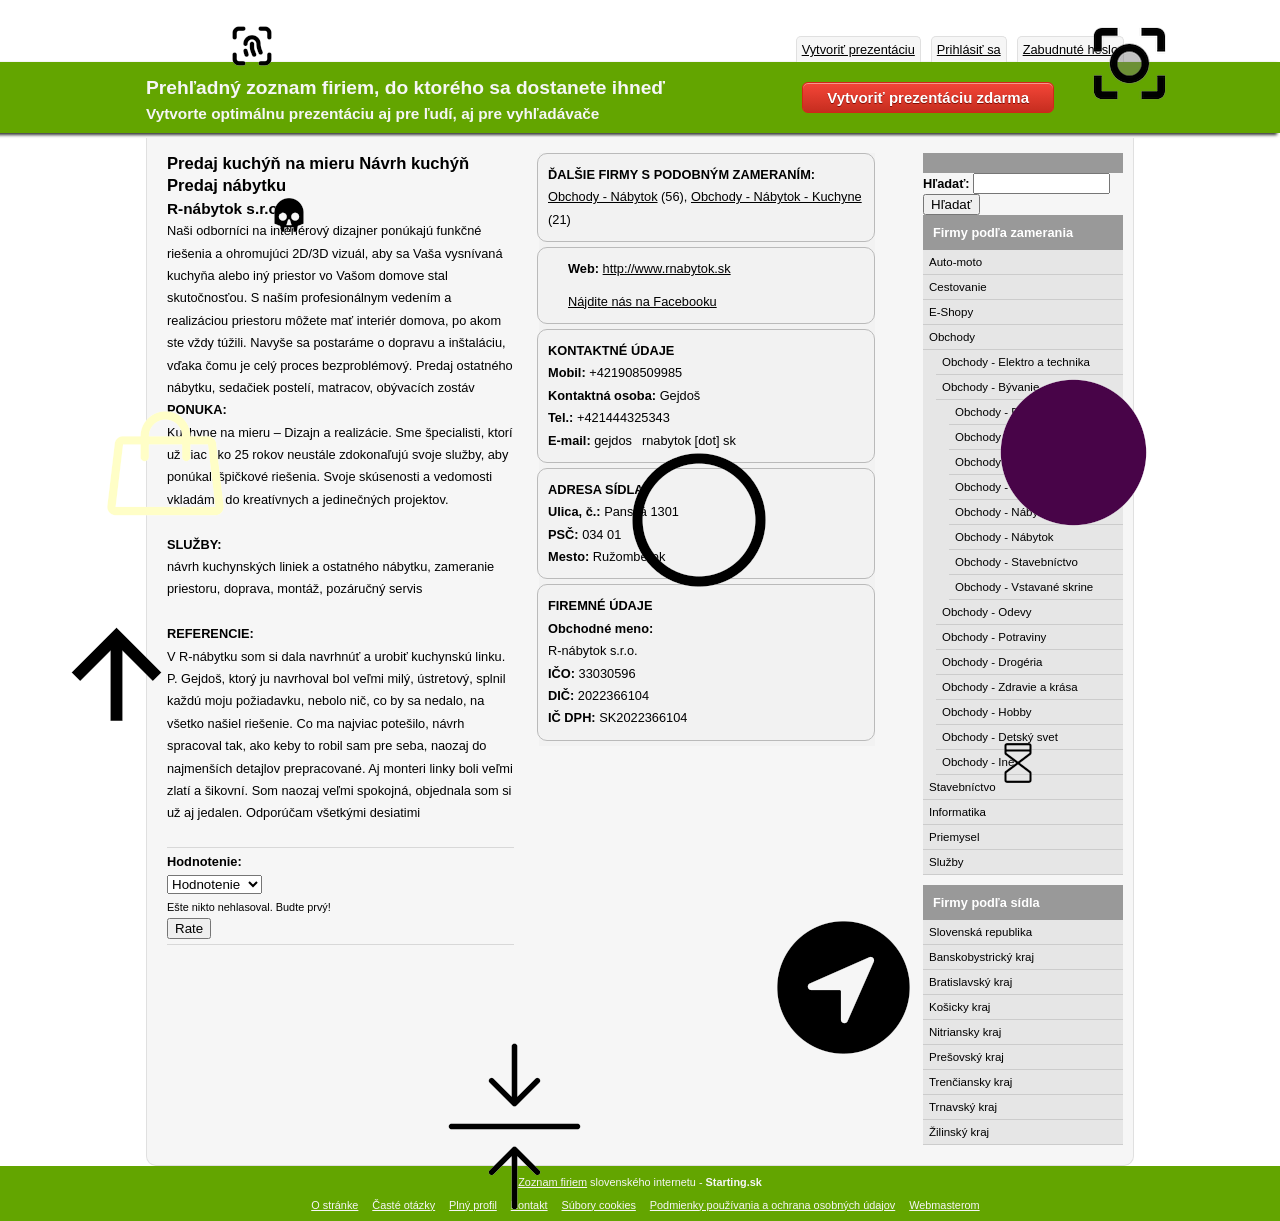 This screenshot has height=1221, width=1280. Describe the element at coordinates (1073, 452) in the screenshot. I see `select or mark an item` at that location.